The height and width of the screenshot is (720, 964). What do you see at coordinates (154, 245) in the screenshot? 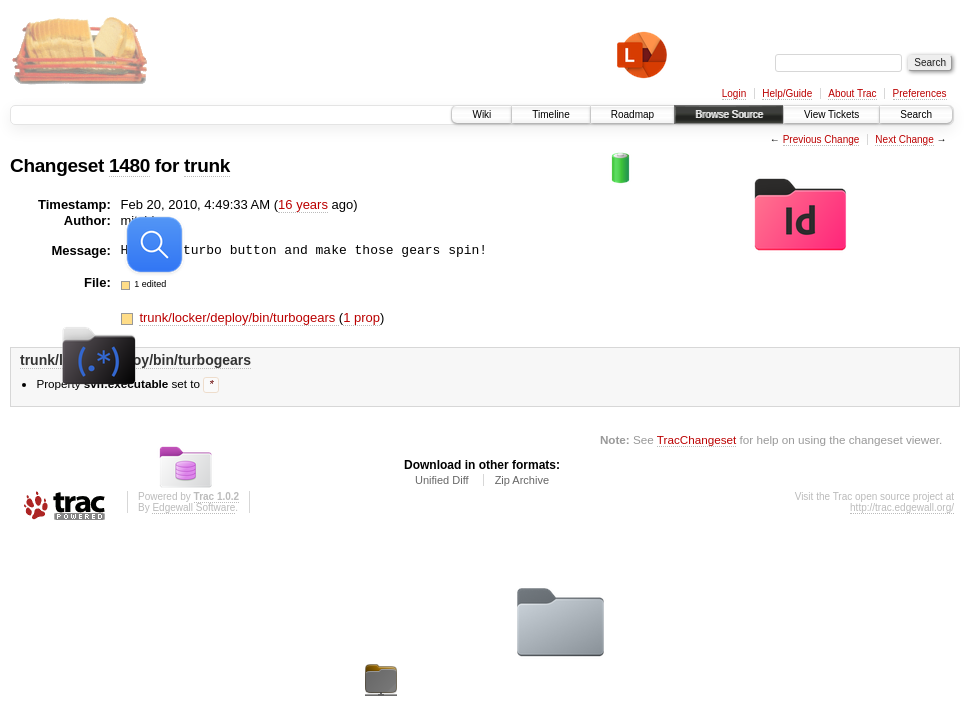
I see `open search preferences or settings` at bounding box center [154, 245].